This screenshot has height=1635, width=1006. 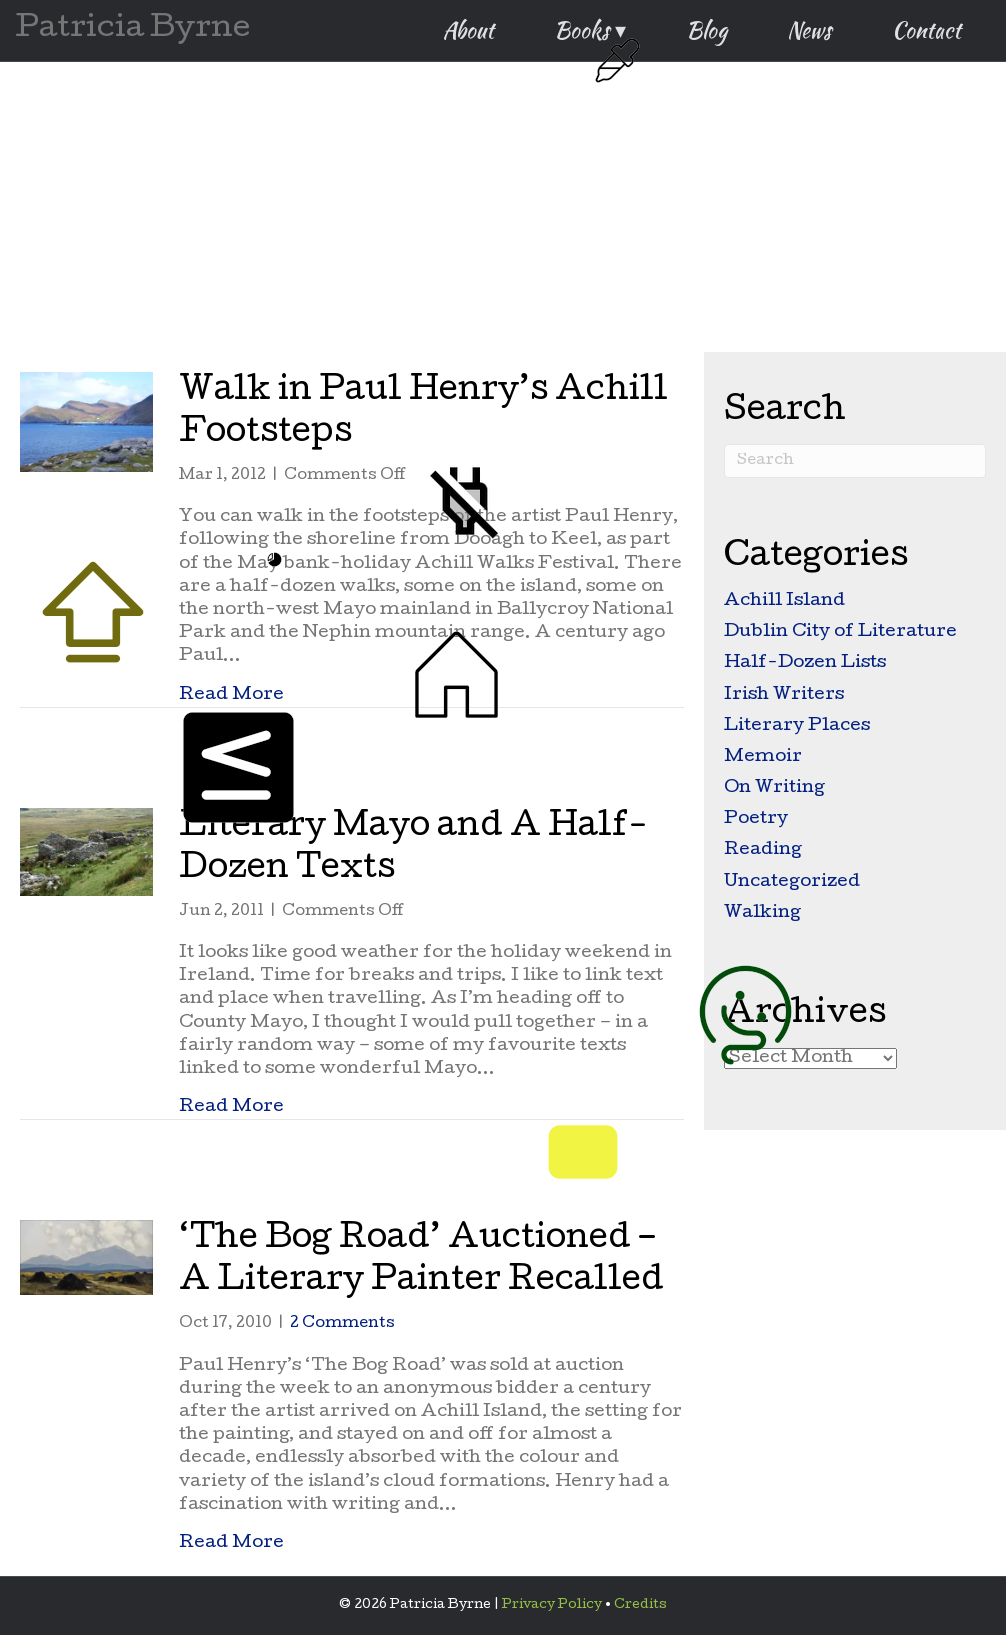 What do you see at coordinates (583, 1152) in the screenshot?
I see `set image crop to 7:5 aspect ratio` at bounding box center [583, 1152].